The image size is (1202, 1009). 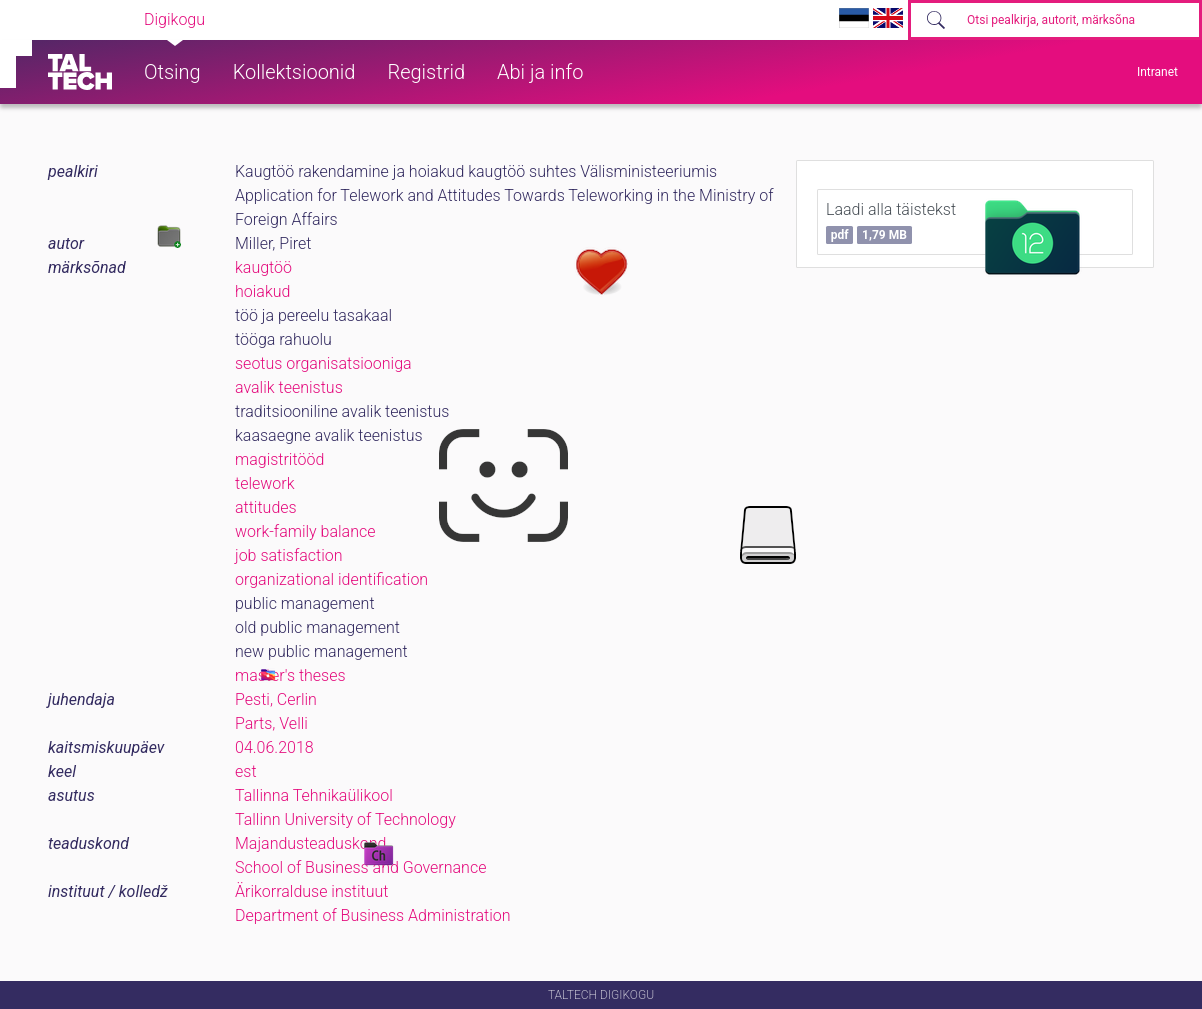 What do you see at coordinates (601, 272) in the screenshot?
I see `mark item as favorite` at bounding box center [601, 272].